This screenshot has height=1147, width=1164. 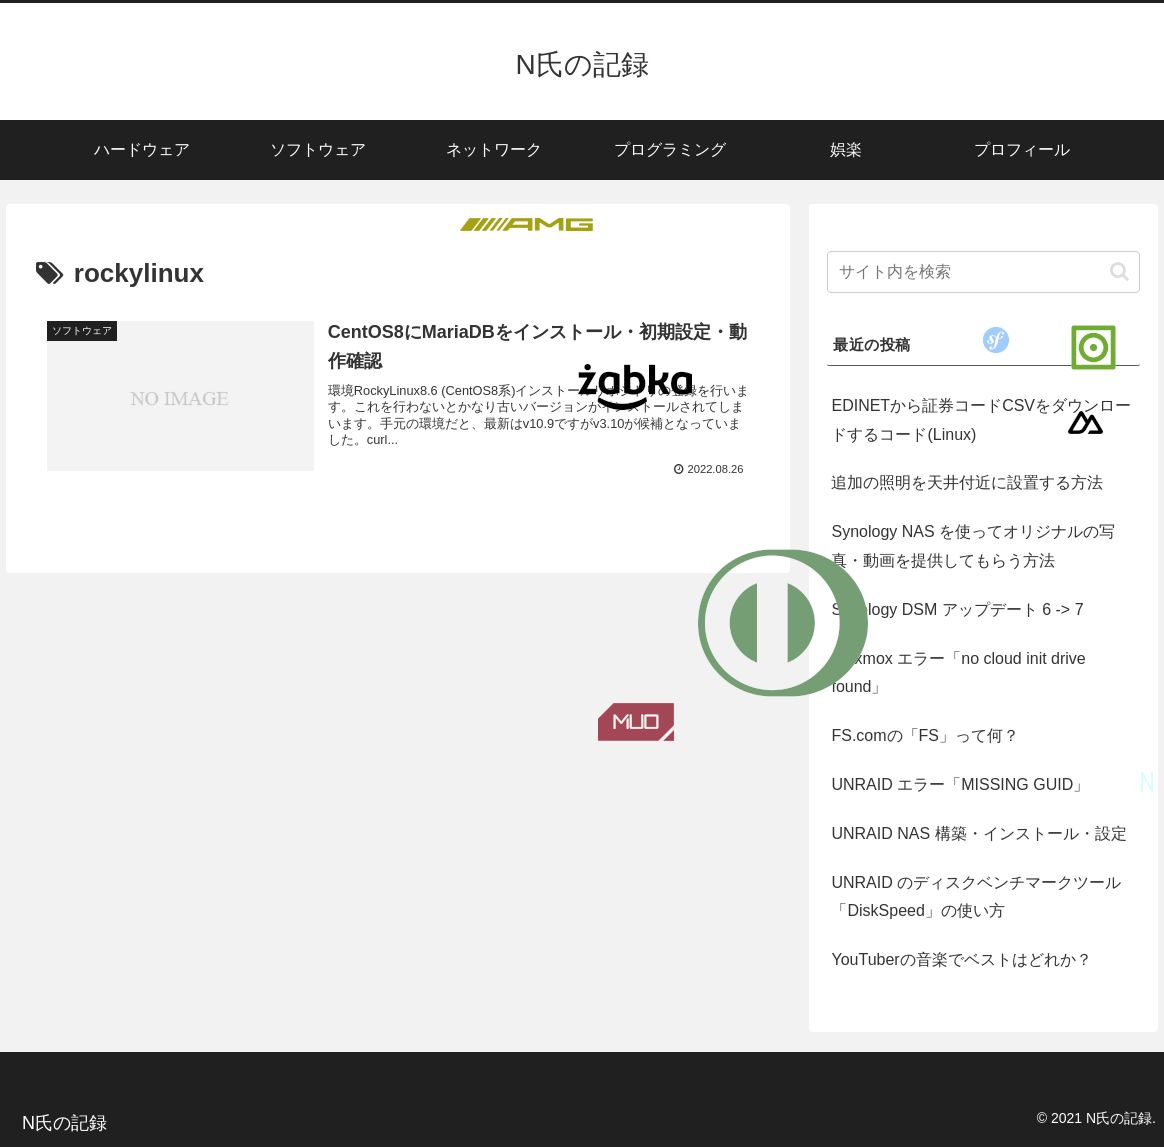 What do you see at coordinates (636, 722) in the screenshot?
I see `MakeUseOf (MUO) website or app logo` at bounding box center [636, 722].